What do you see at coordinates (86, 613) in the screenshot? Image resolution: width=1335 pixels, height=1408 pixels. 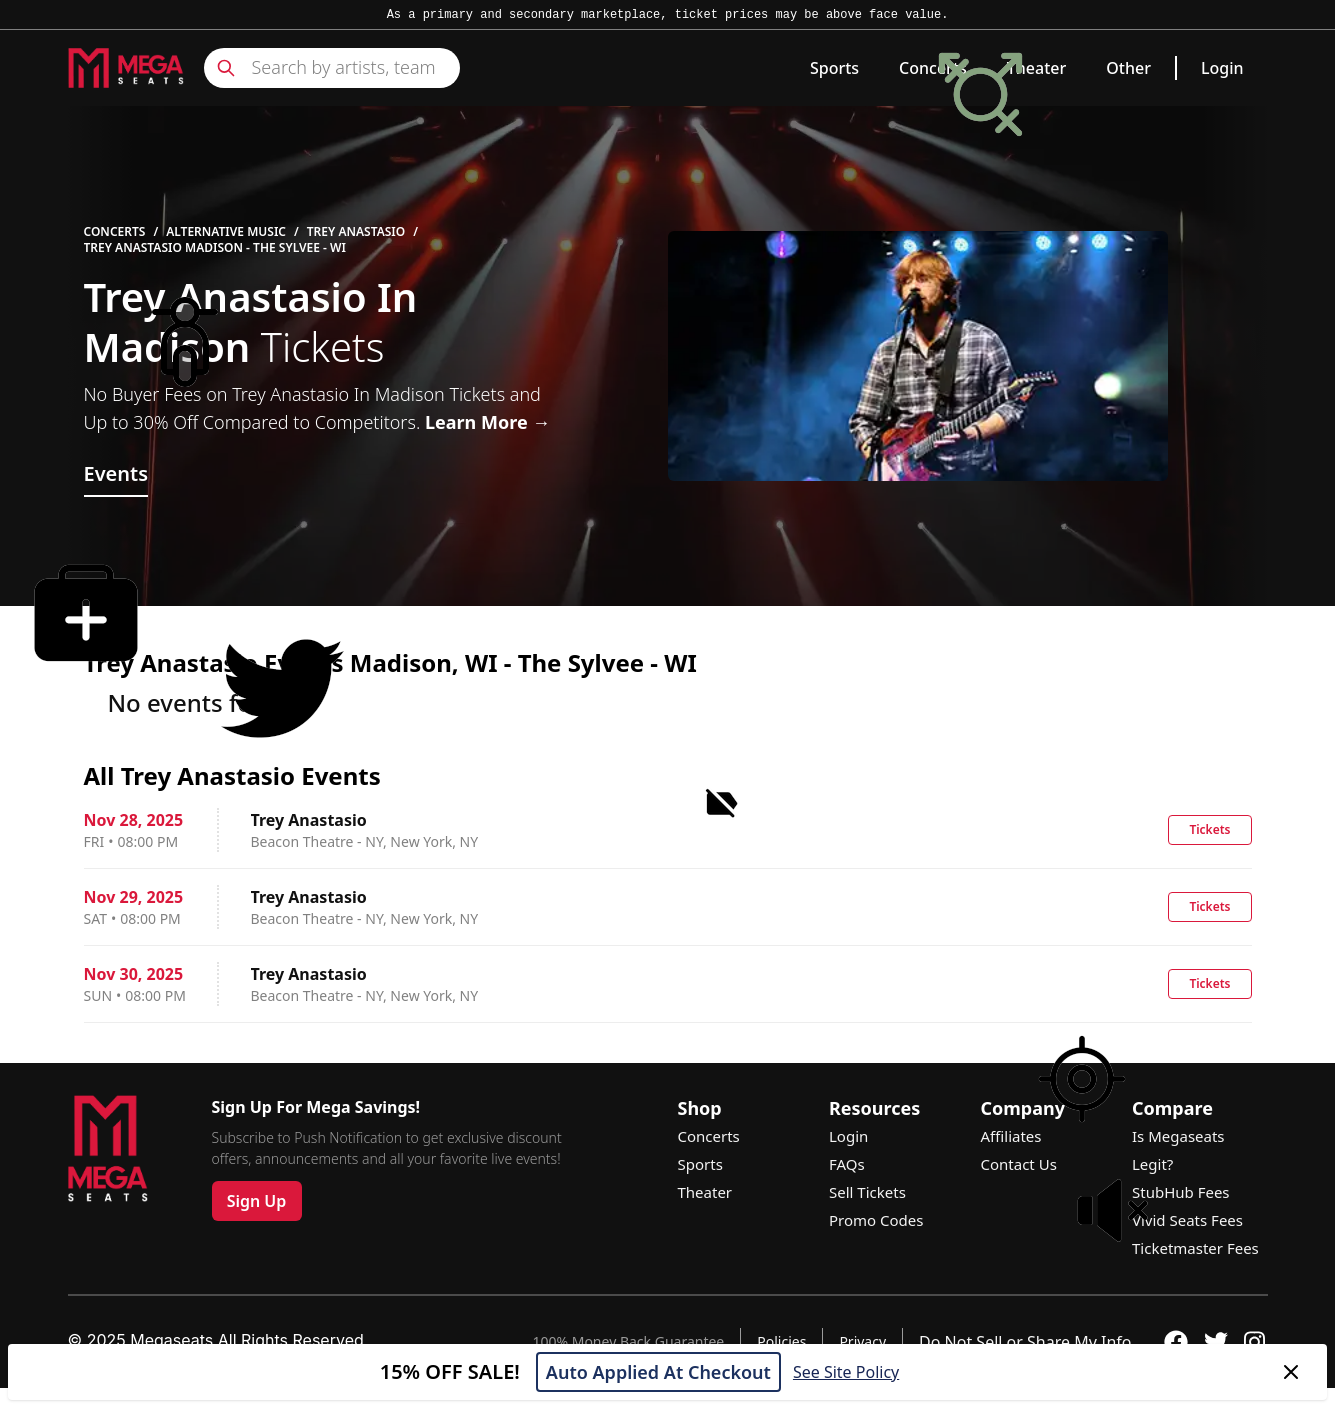 I see `access health or medical information` at bounding box center [86, 613].